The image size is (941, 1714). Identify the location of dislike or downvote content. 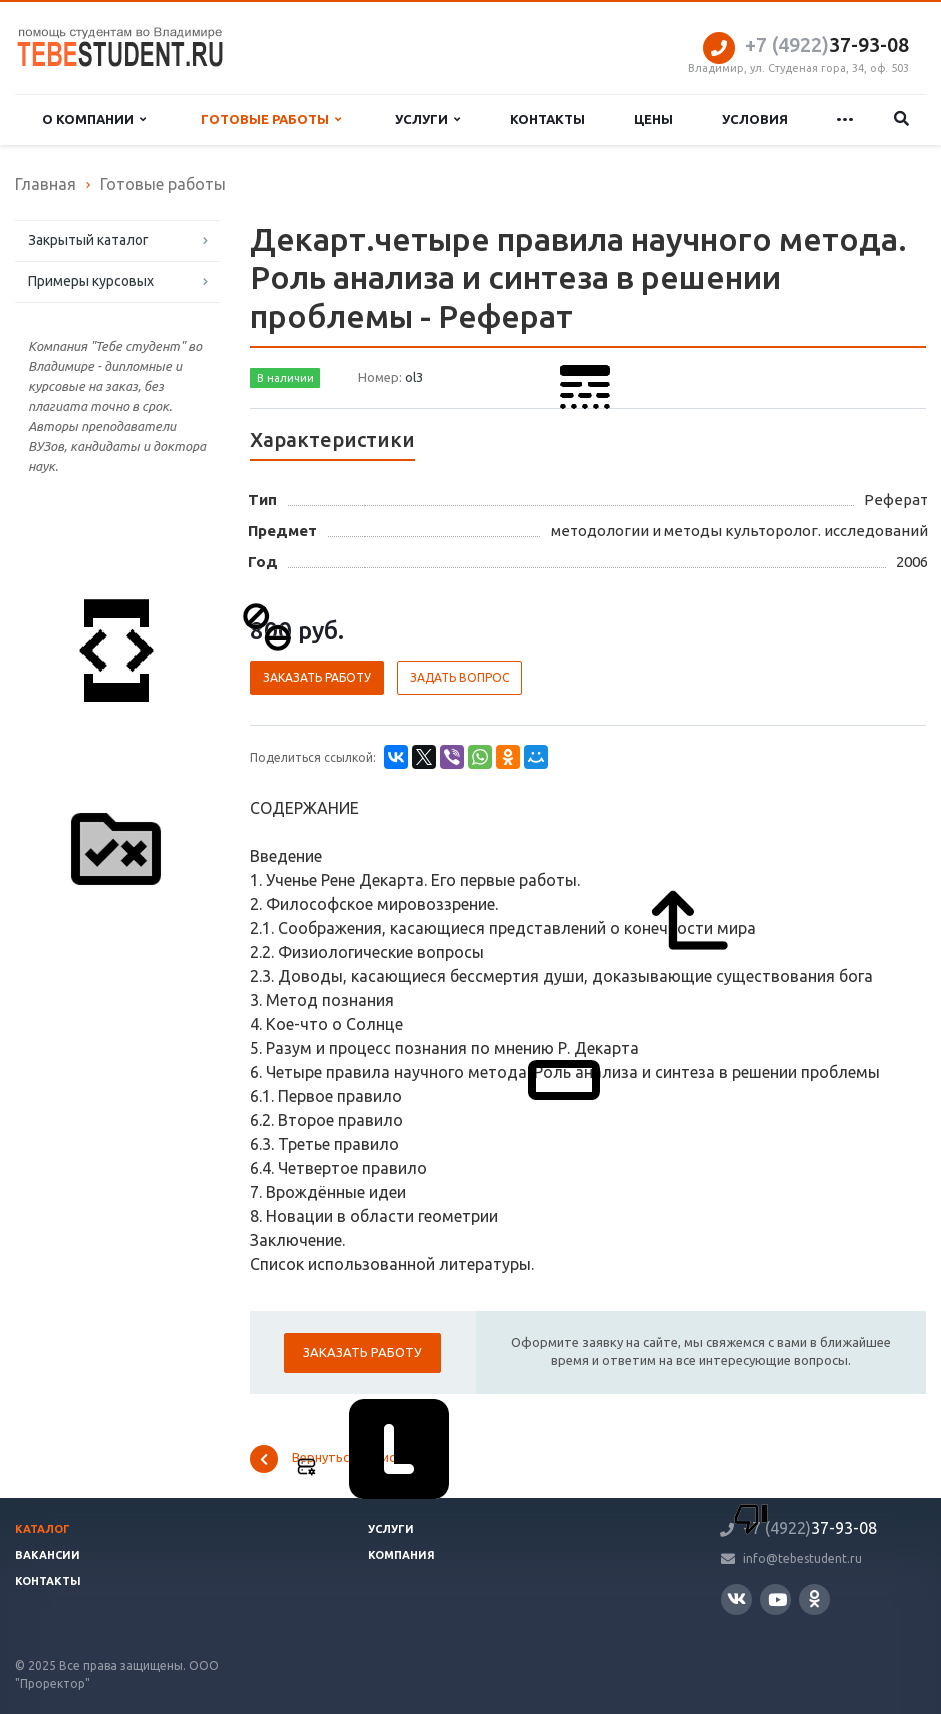
(751, 1518).